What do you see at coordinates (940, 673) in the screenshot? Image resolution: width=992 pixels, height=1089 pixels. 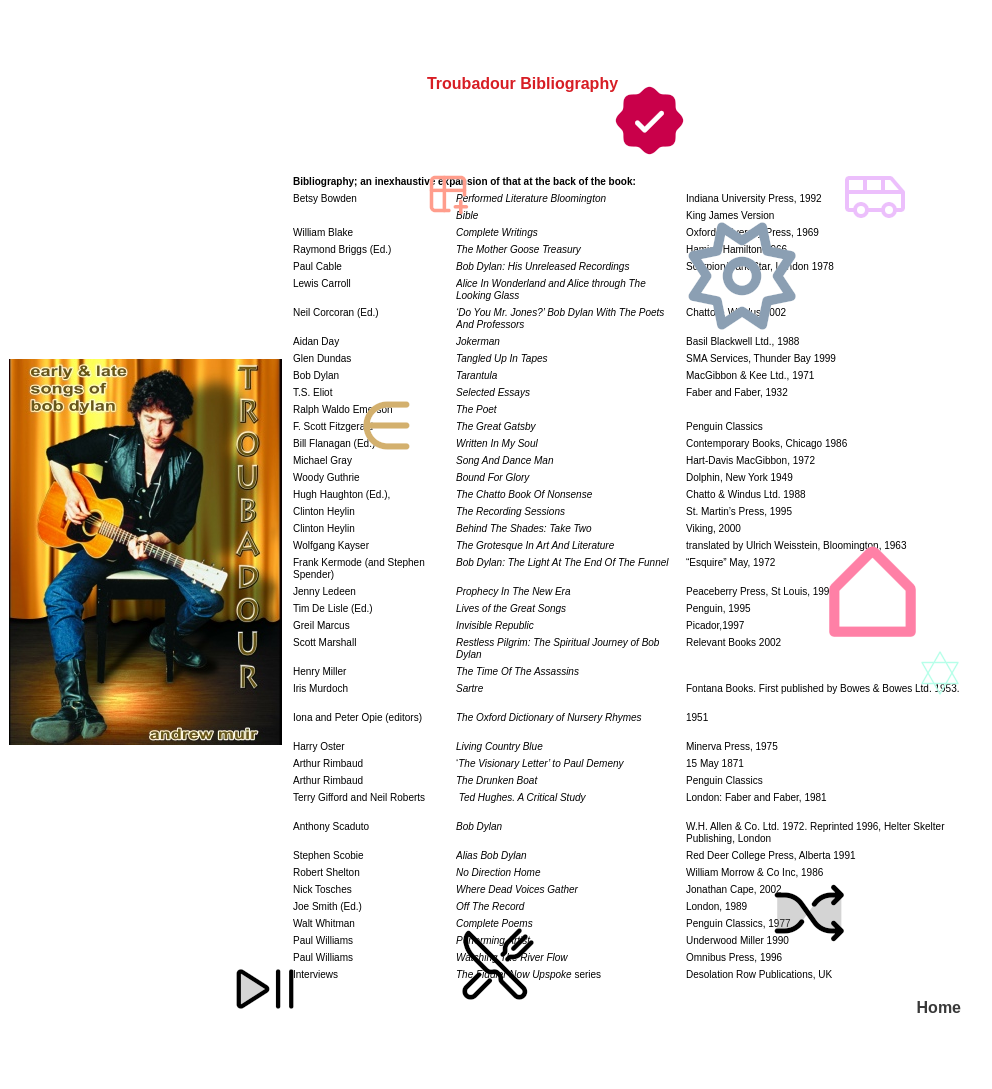 I see `indicates Jewish religious content or services` at bounding box center [940, 673].